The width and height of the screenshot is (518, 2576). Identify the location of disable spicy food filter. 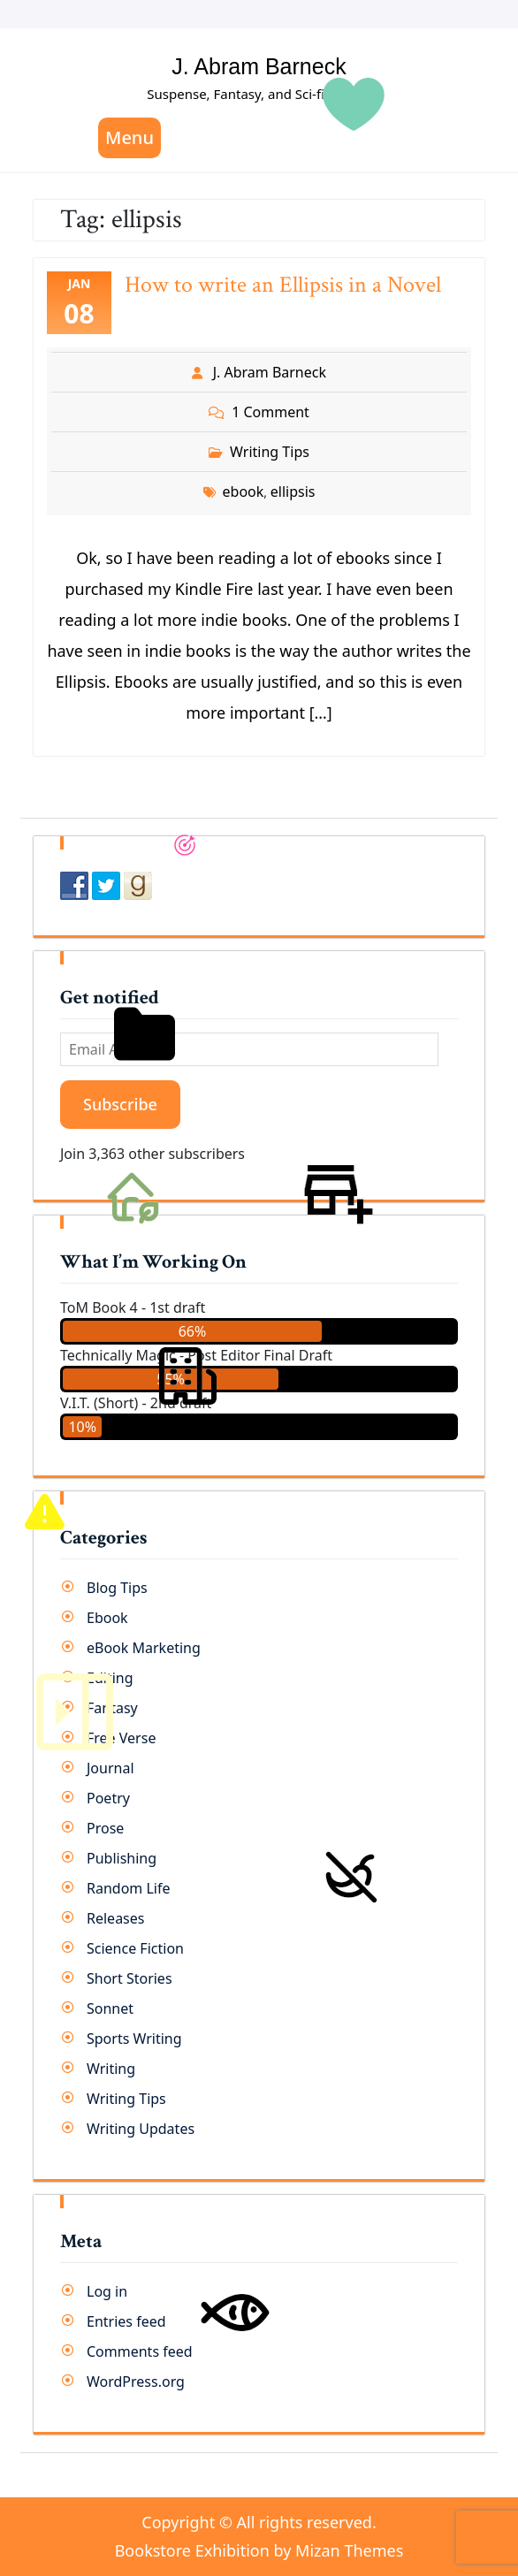
(351, 1877).